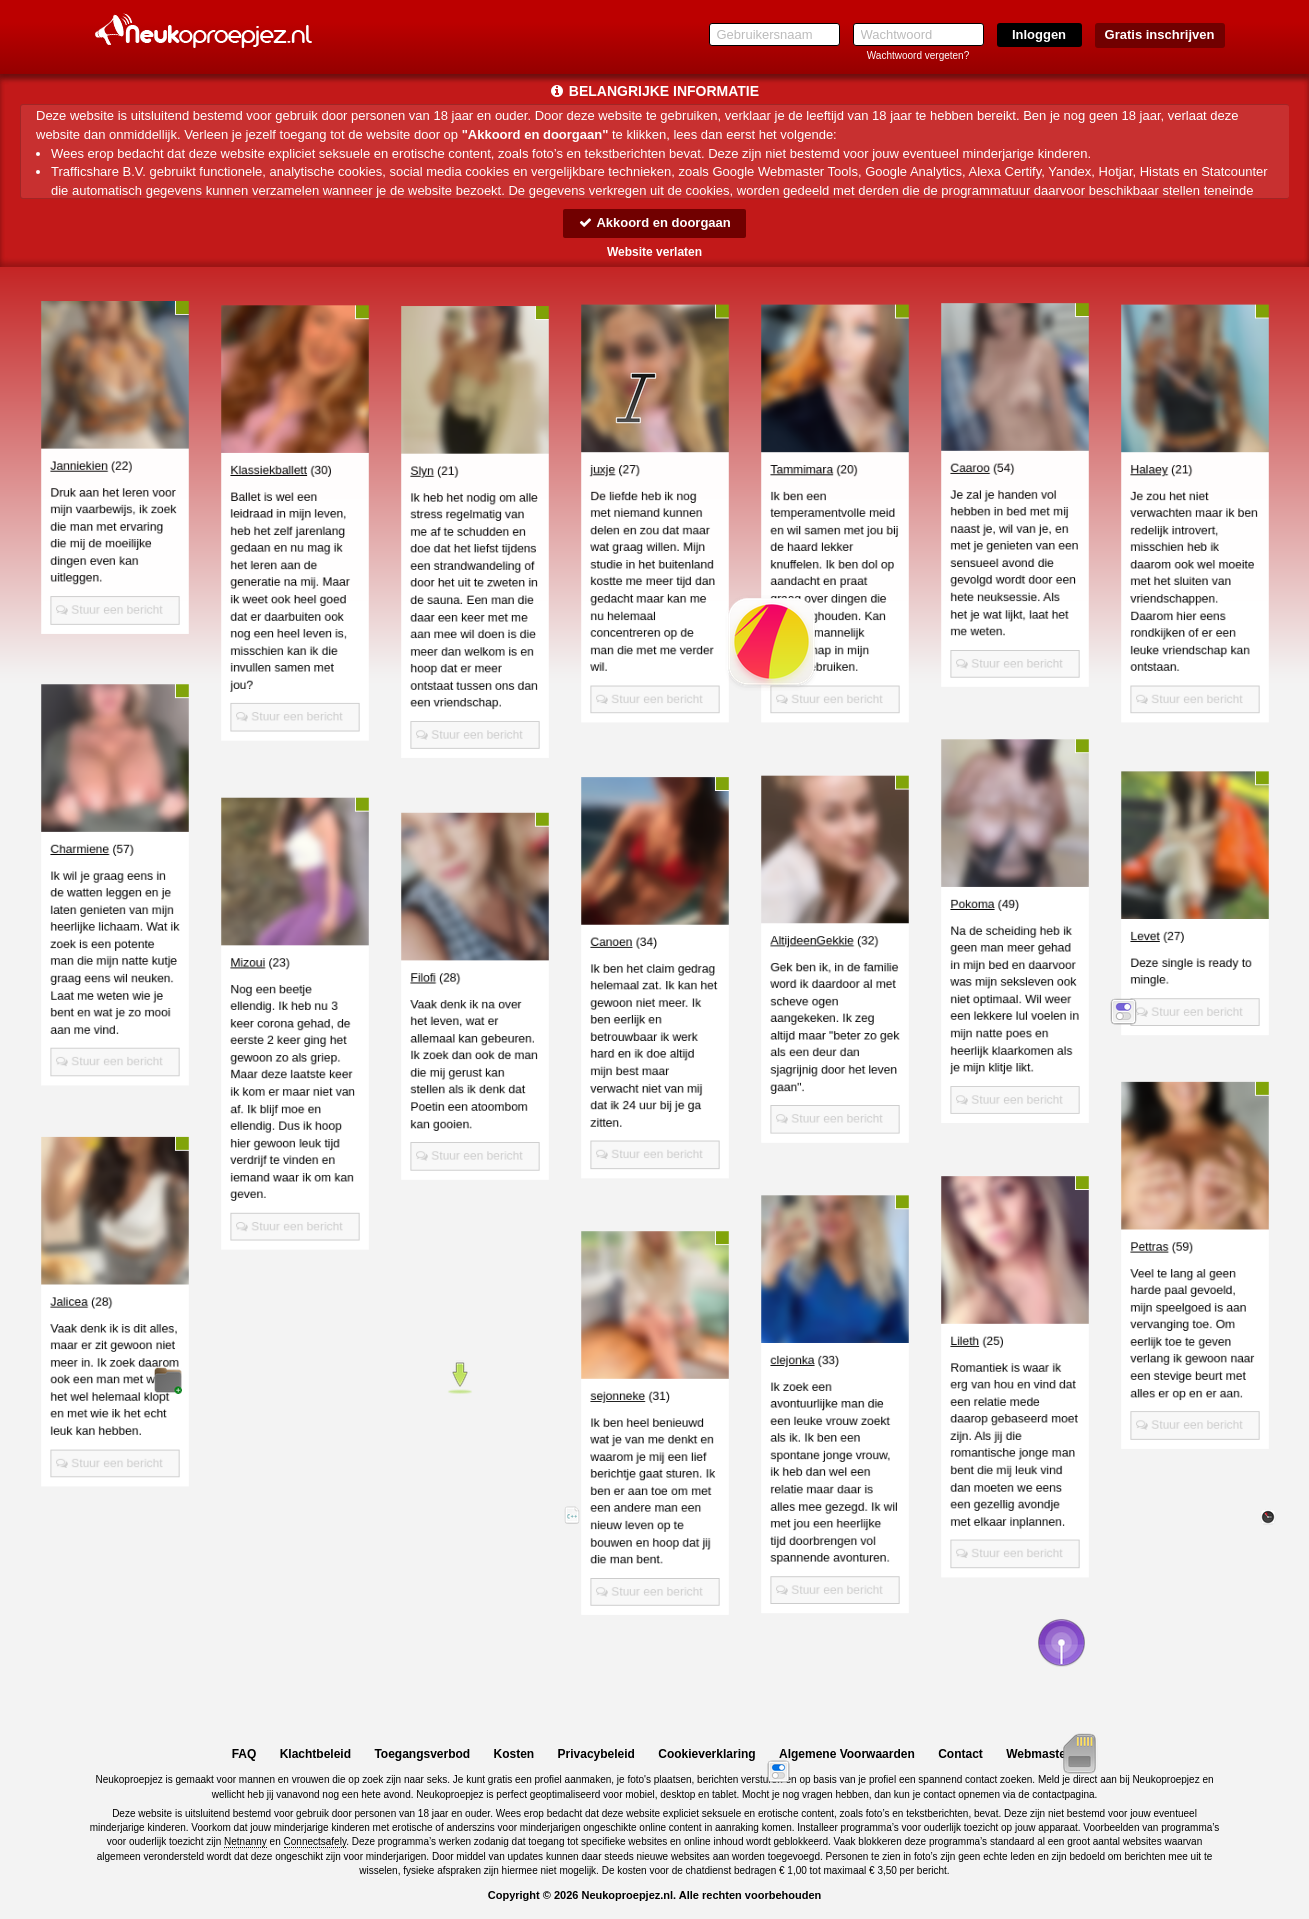  Describe the element at coordinates (778, 1771) in the screenshot. I see `open gnome tweaks application` at that location.